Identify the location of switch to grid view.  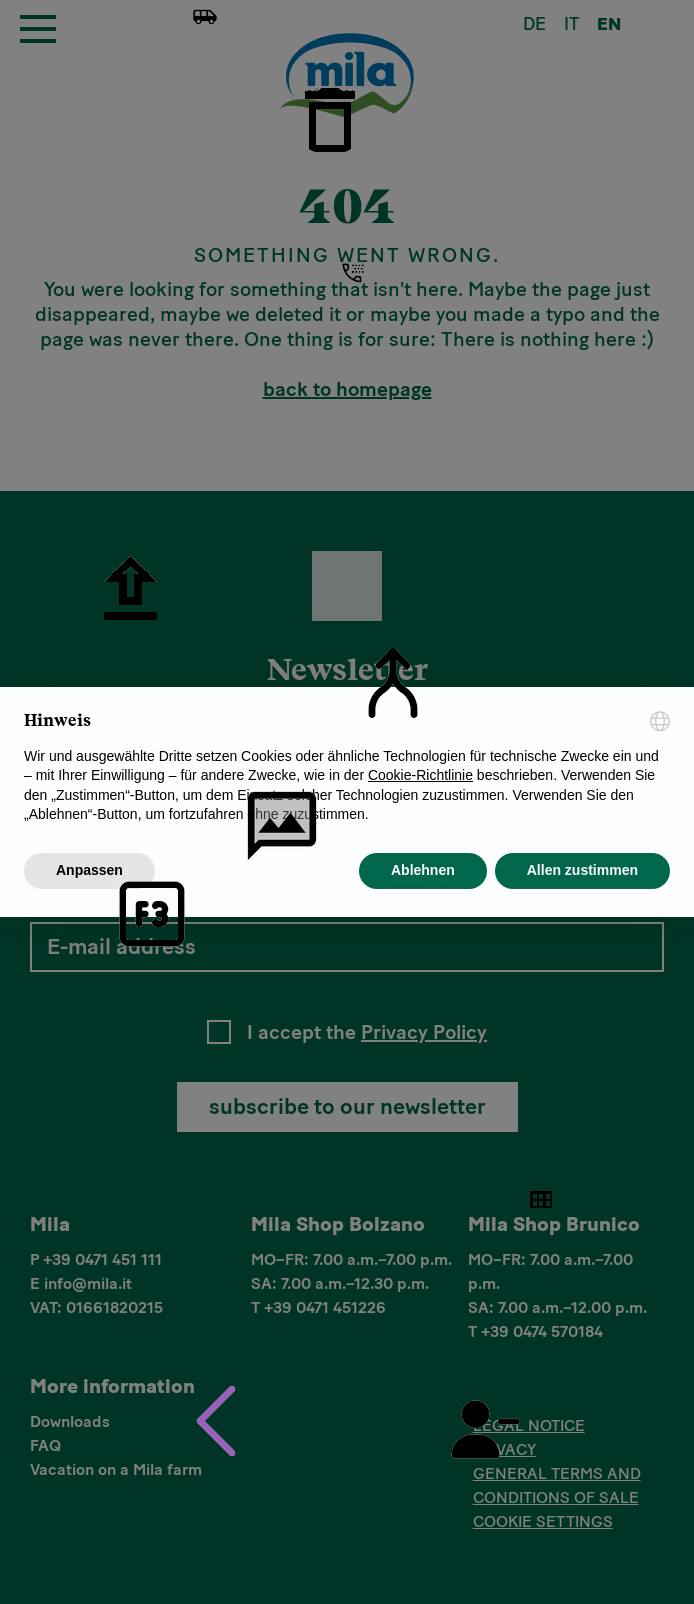
(540, 1200).